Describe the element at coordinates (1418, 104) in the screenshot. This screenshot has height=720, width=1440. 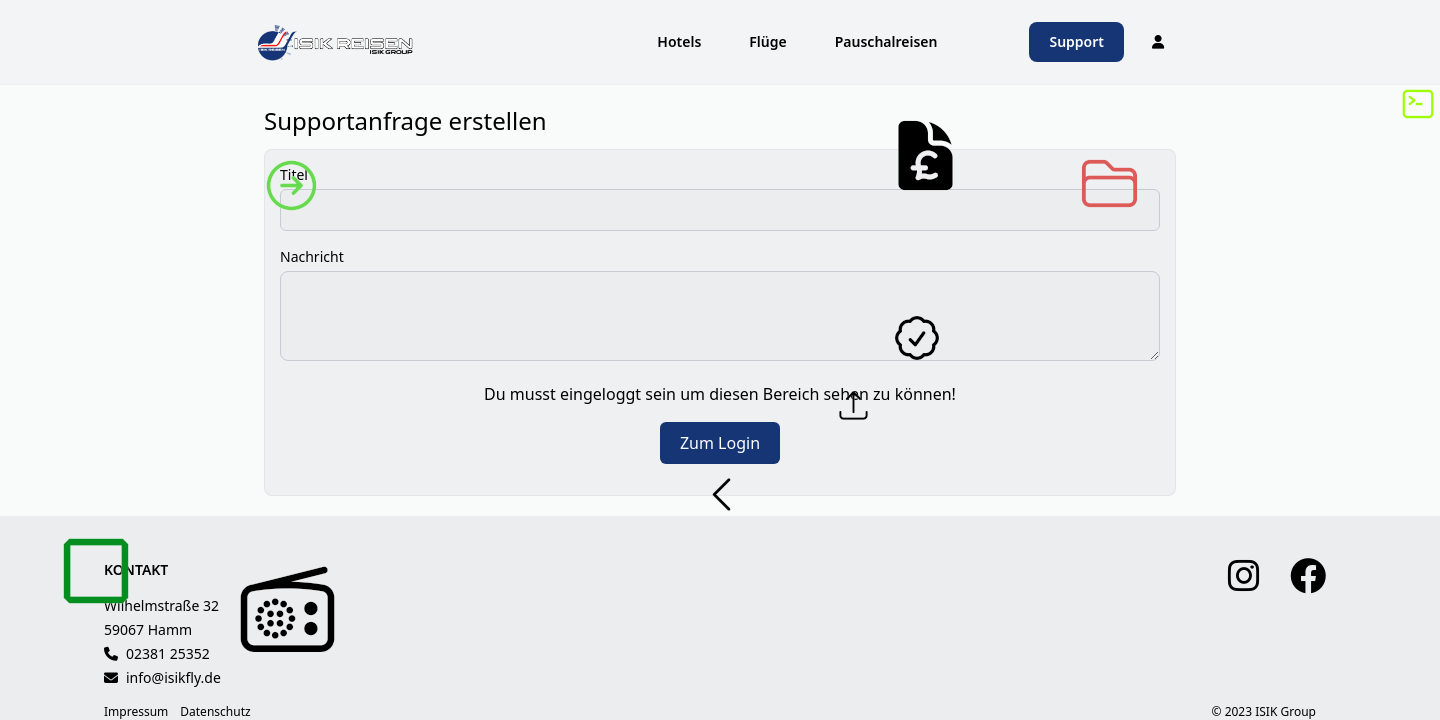
I see `open command line or terminal` at that location.